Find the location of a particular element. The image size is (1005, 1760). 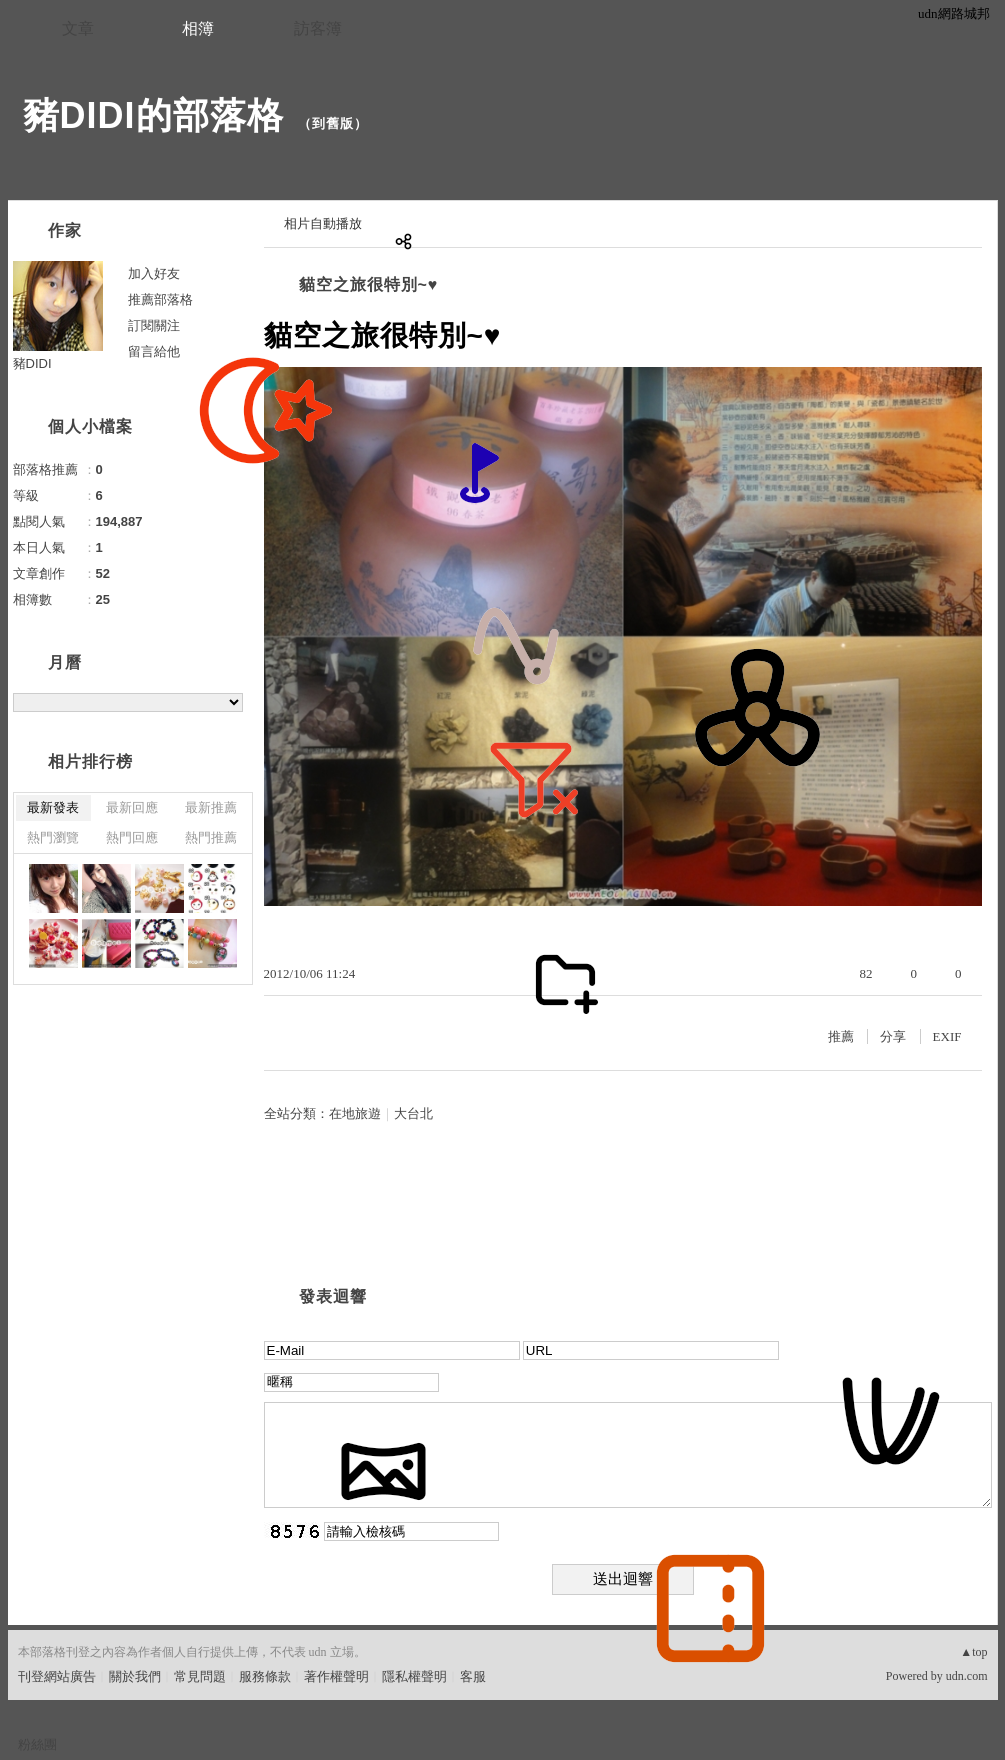

fan or cooling system controls is located at coordinates (757, 708).